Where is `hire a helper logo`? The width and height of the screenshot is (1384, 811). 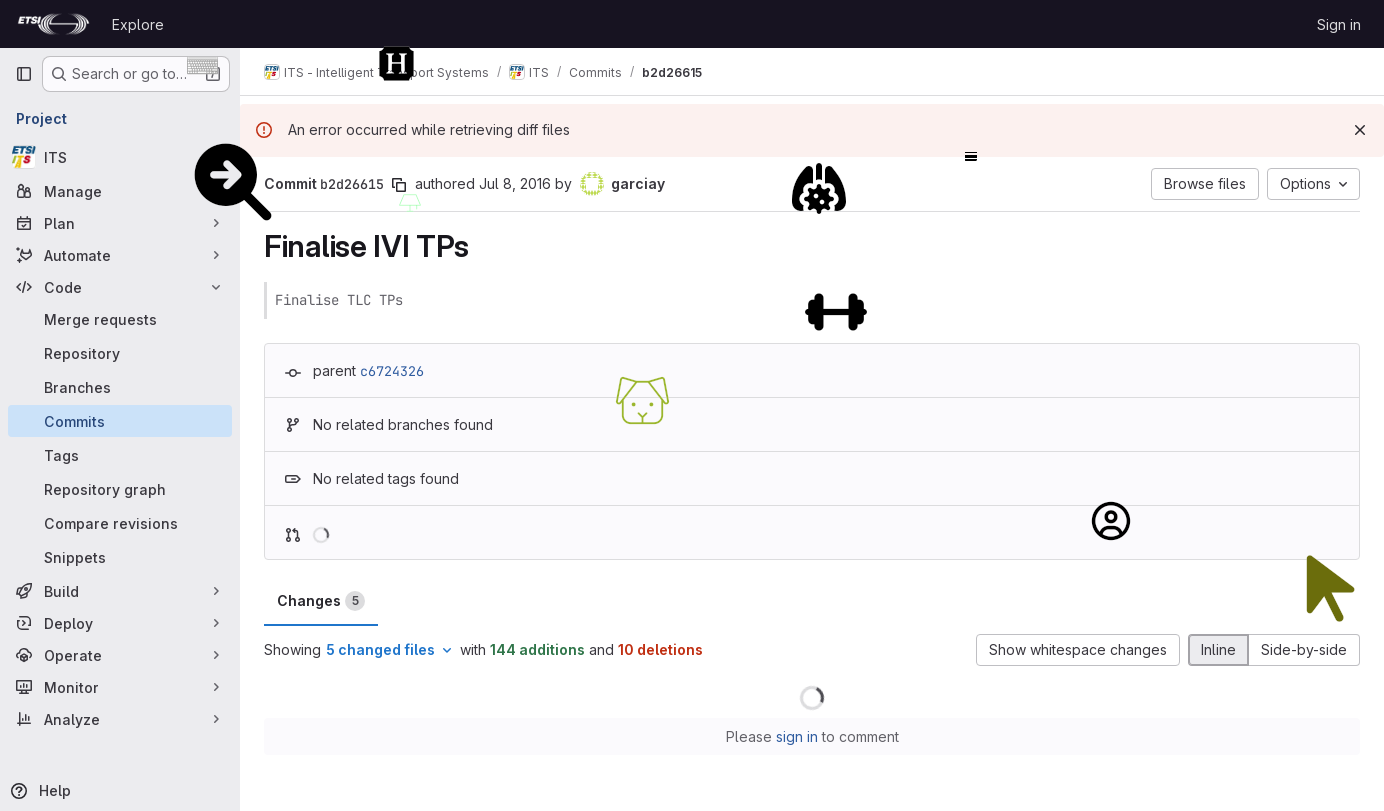
hire a helper logo is located at coordinates (396, 63).